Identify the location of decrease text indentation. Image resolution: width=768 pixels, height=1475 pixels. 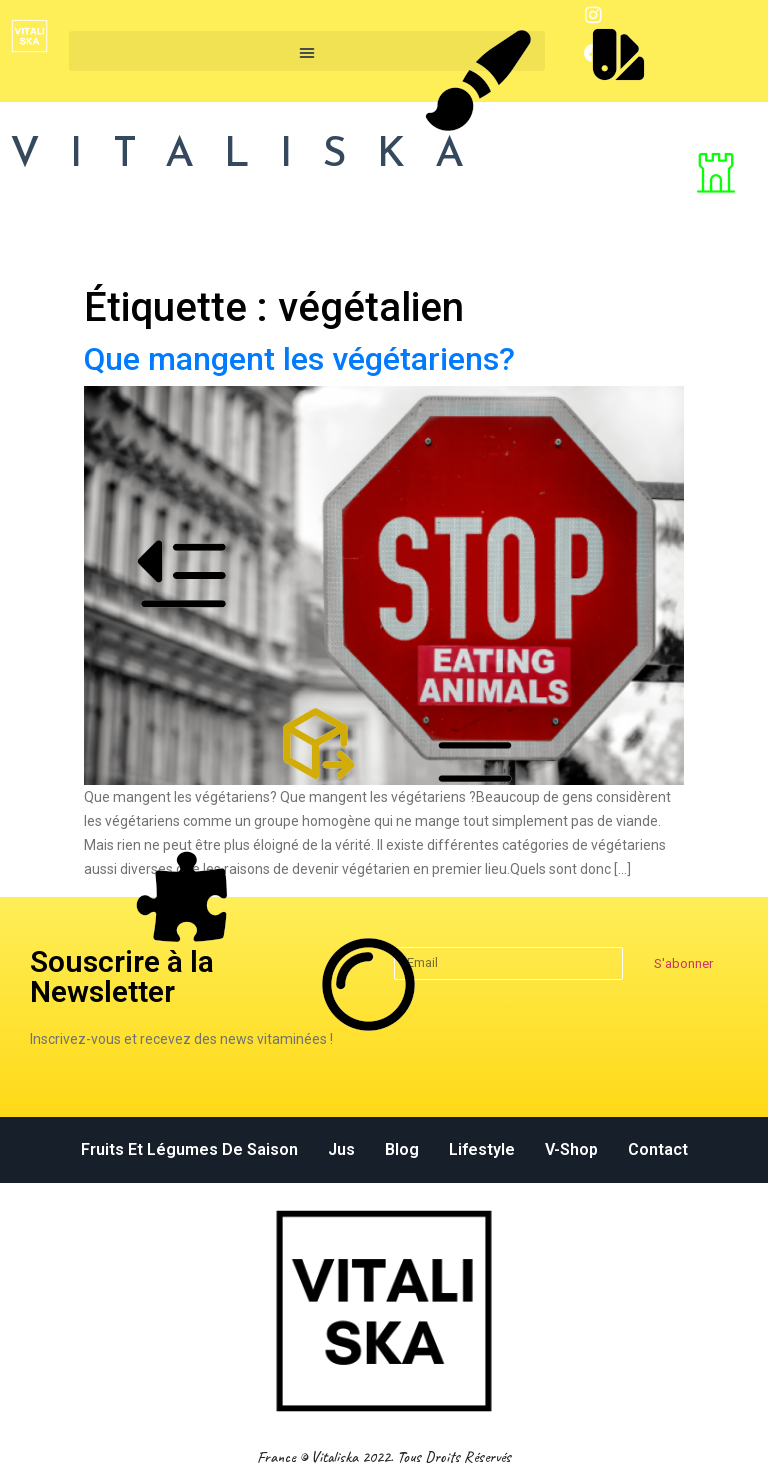
(183, 575).